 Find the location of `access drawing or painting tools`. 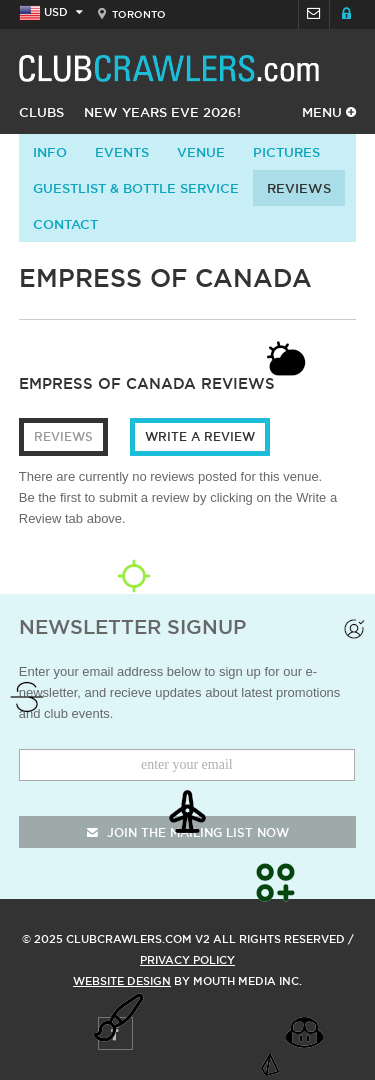

access drawing or painting tools is located at coordinates (119, 1017).